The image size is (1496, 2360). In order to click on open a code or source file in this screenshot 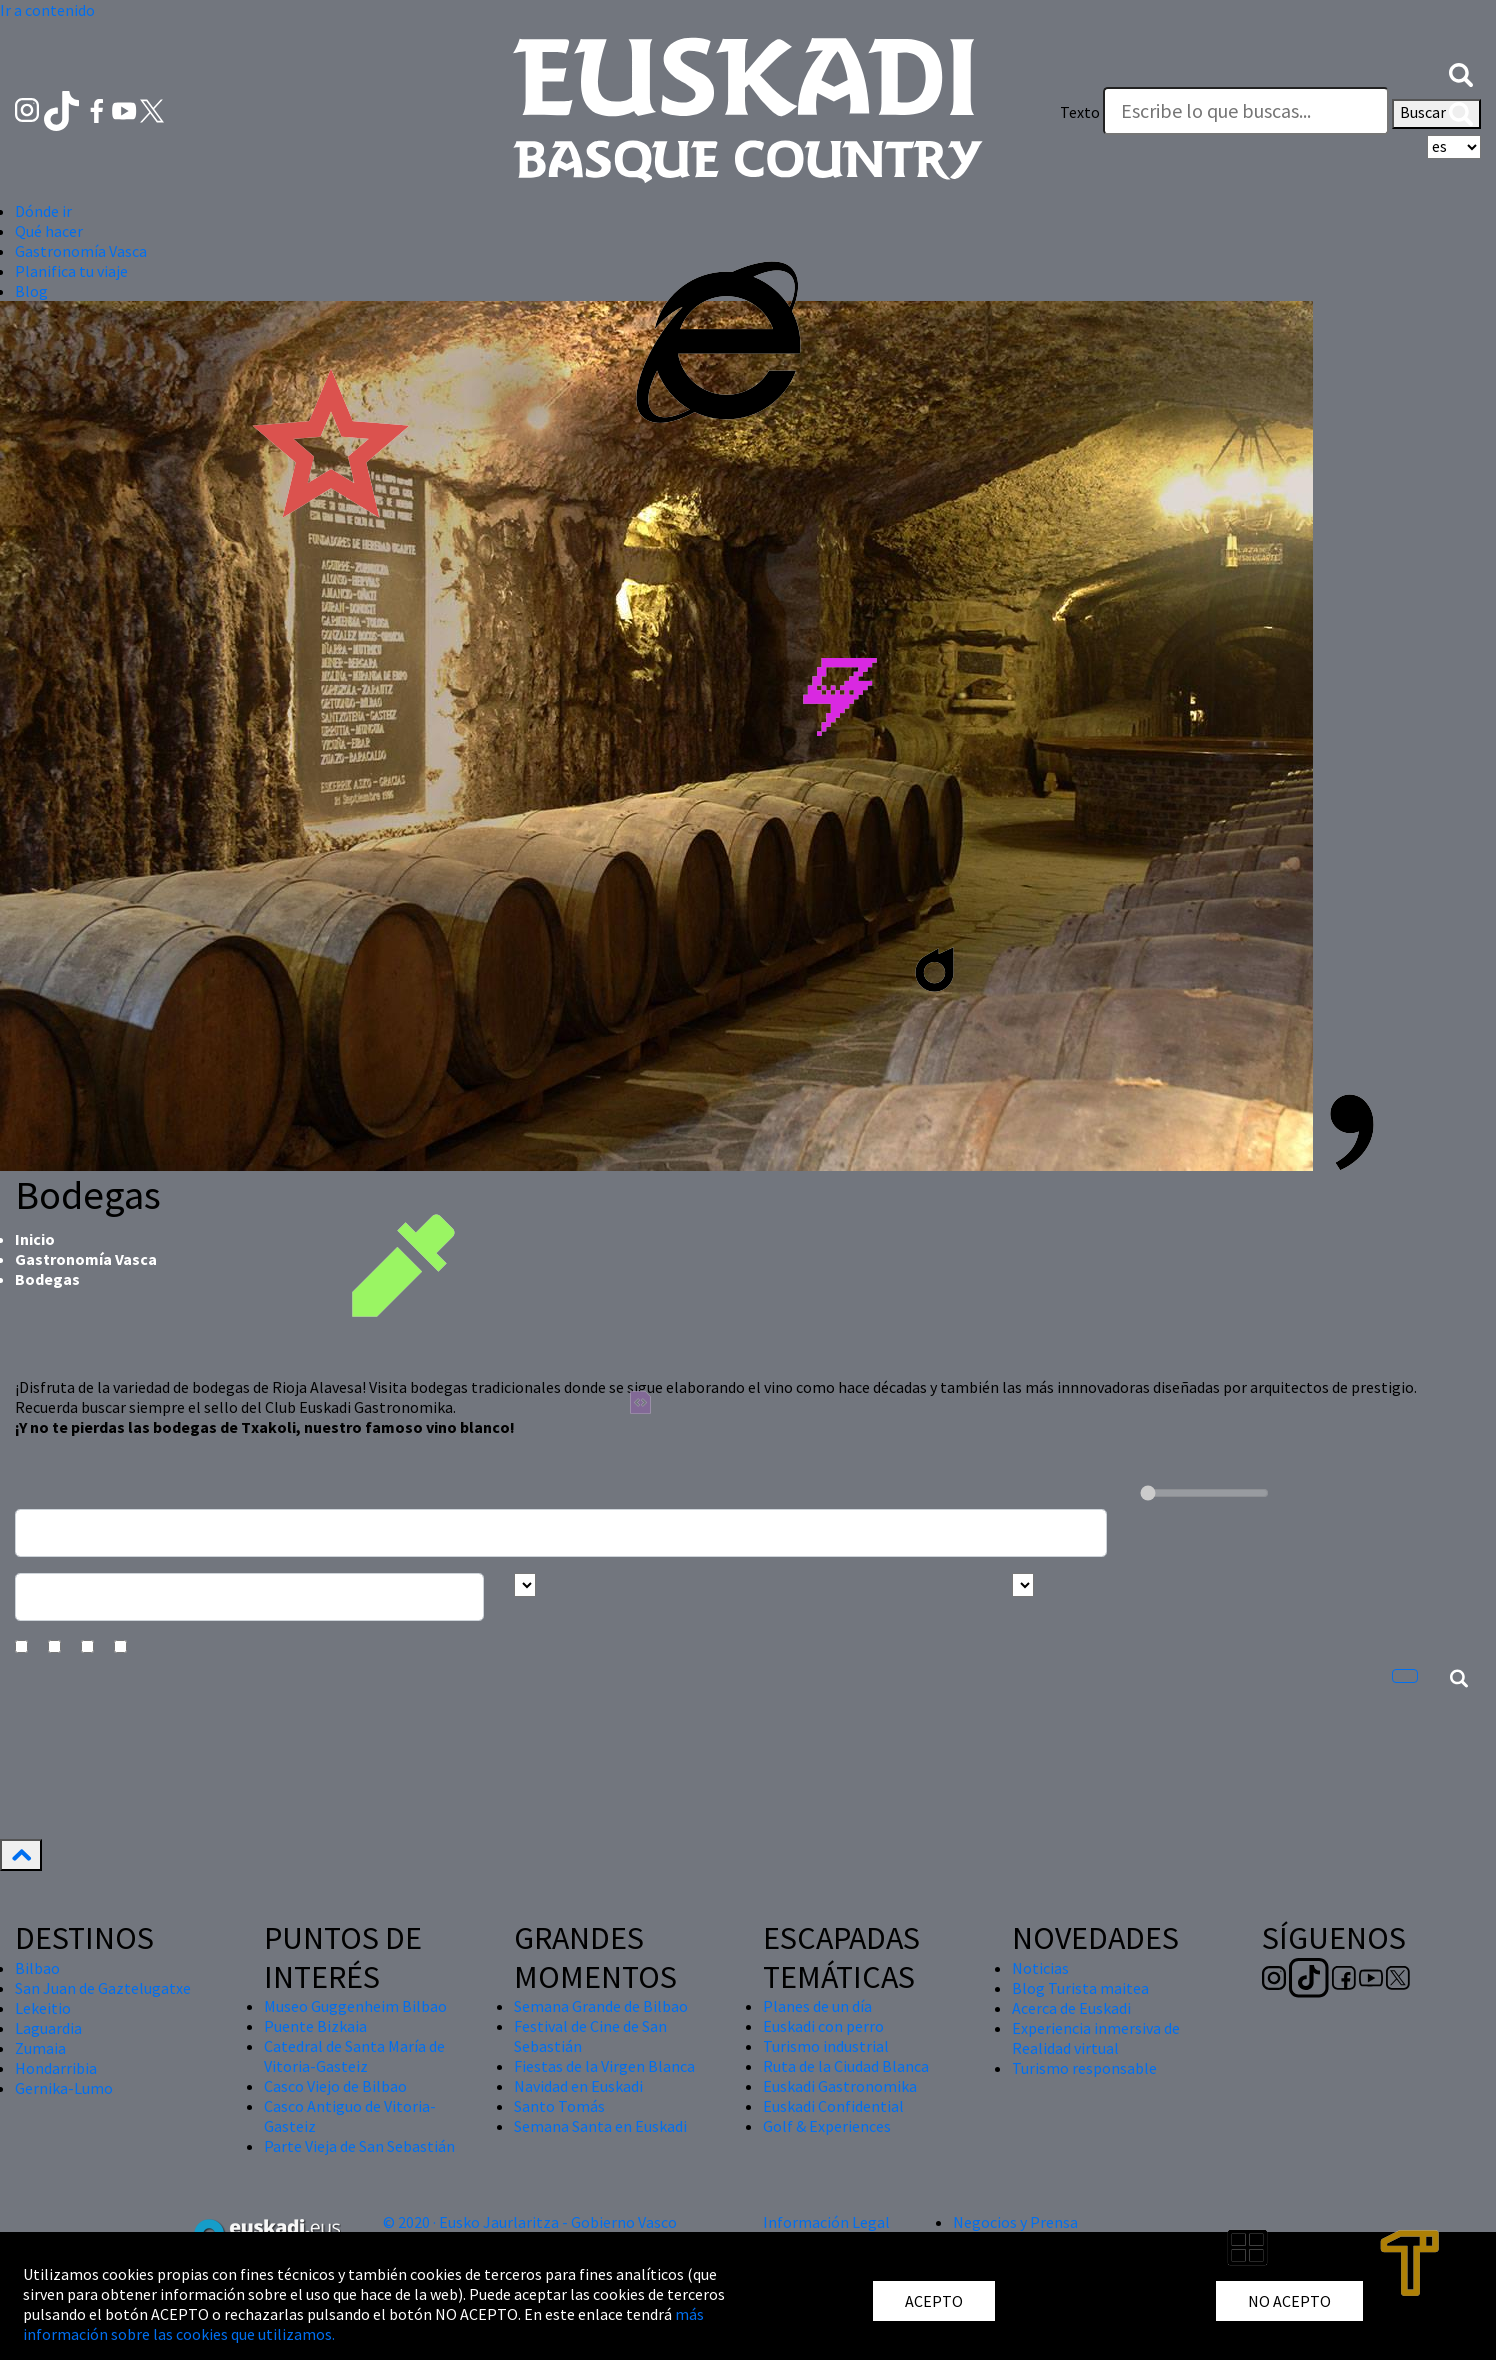, I will do `click(640, 1402)`.